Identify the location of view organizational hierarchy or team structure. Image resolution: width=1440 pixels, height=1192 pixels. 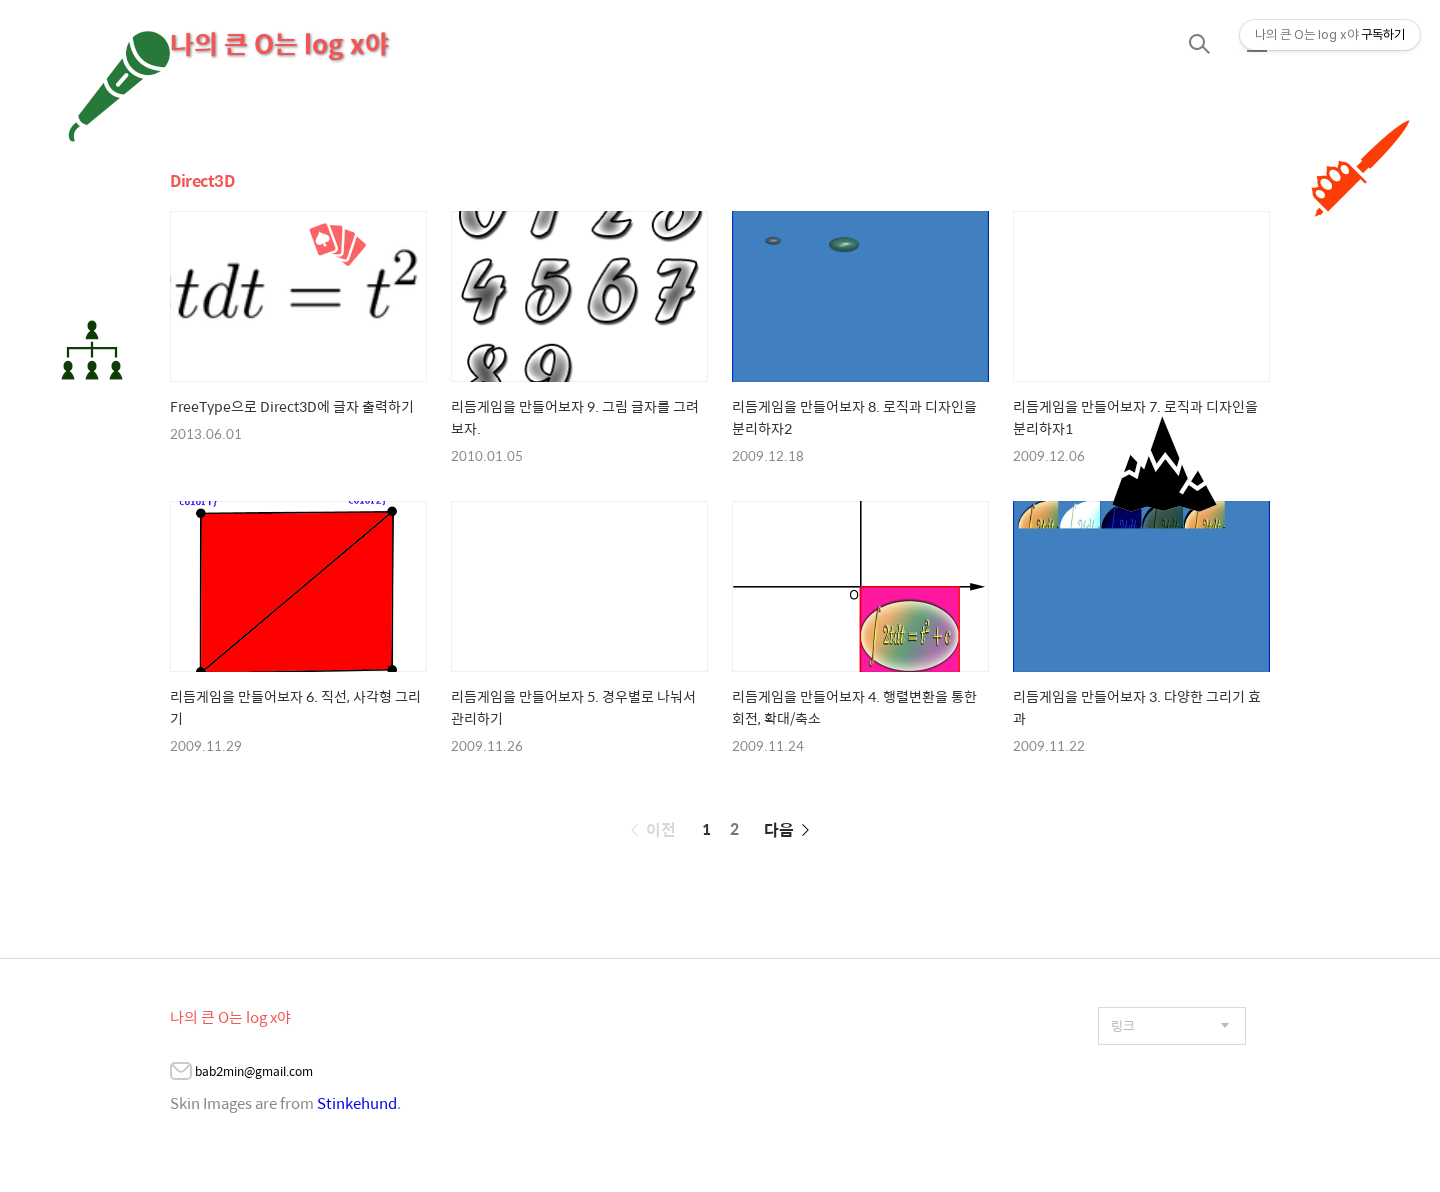
(92, 350).